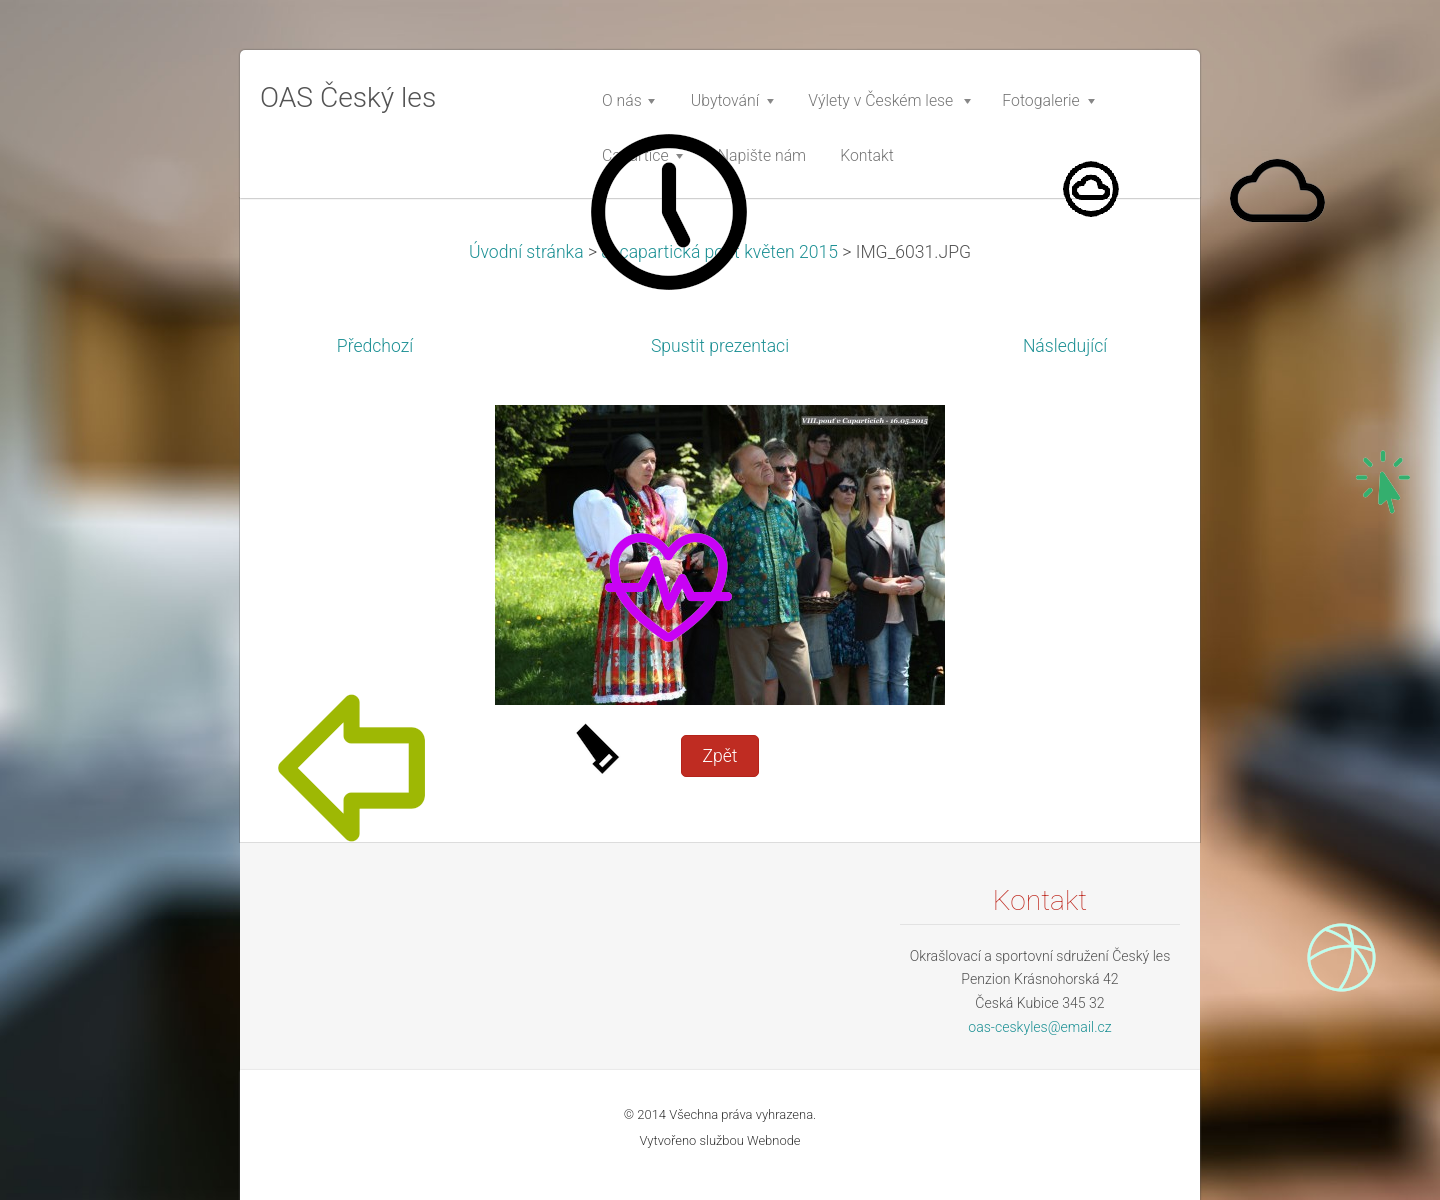  What do you see at coordinates (1277, 190) in the screenshot?
I see `view current weather conditions` at bounding box center [1277, 190].